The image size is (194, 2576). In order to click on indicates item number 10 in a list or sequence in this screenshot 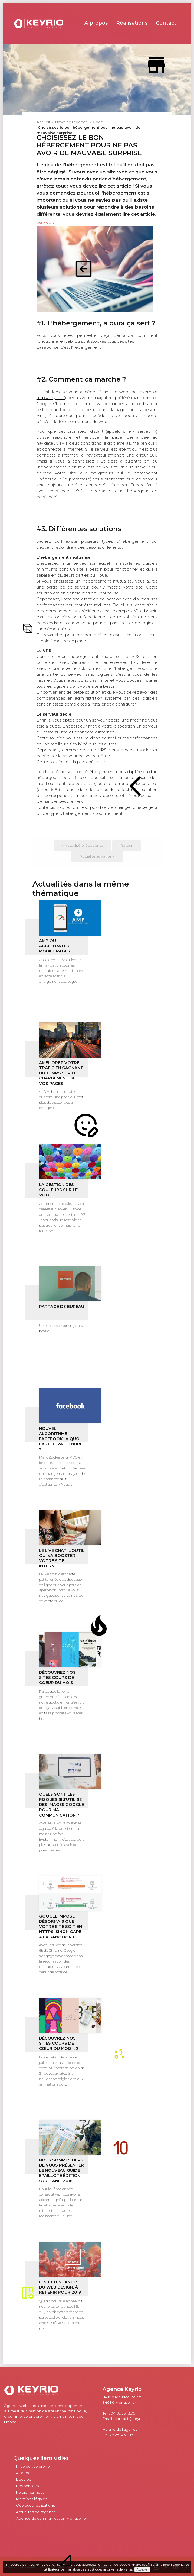, I will do `click(121, 2148)`.